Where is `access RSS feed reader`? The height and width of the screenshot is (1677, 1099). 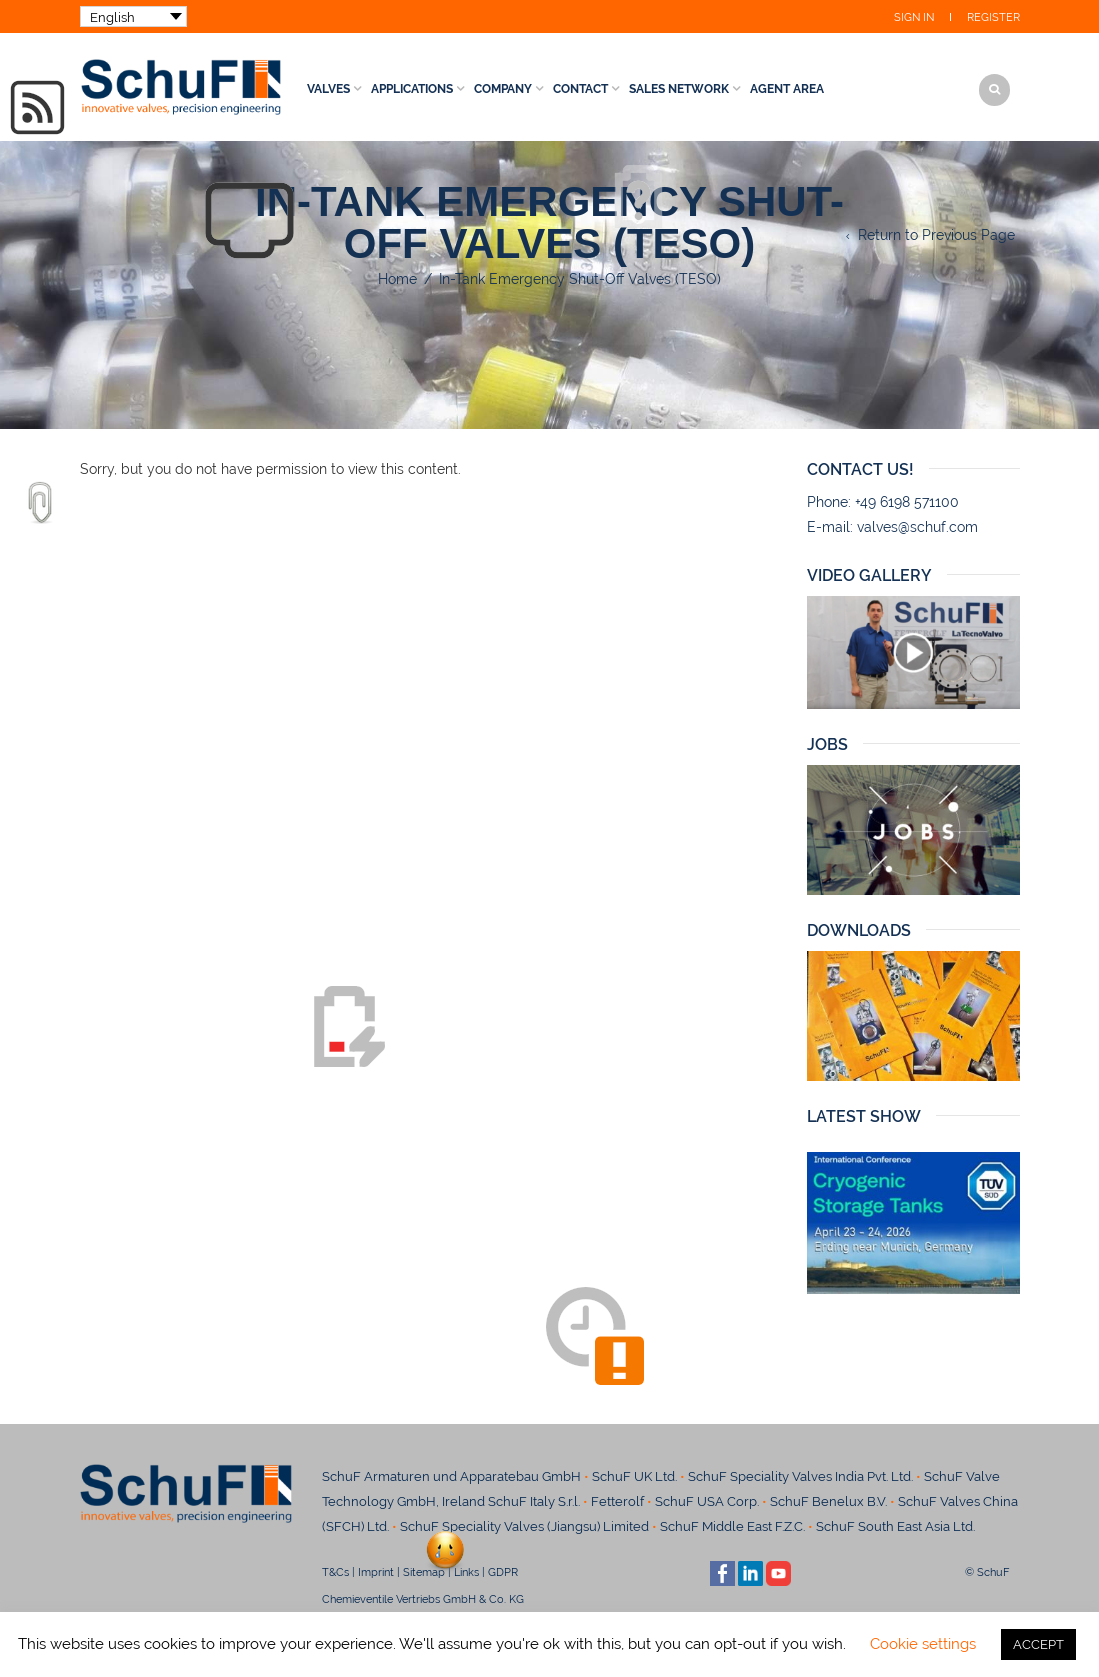
access RSS feed reader is located at coordinates (37, 107).